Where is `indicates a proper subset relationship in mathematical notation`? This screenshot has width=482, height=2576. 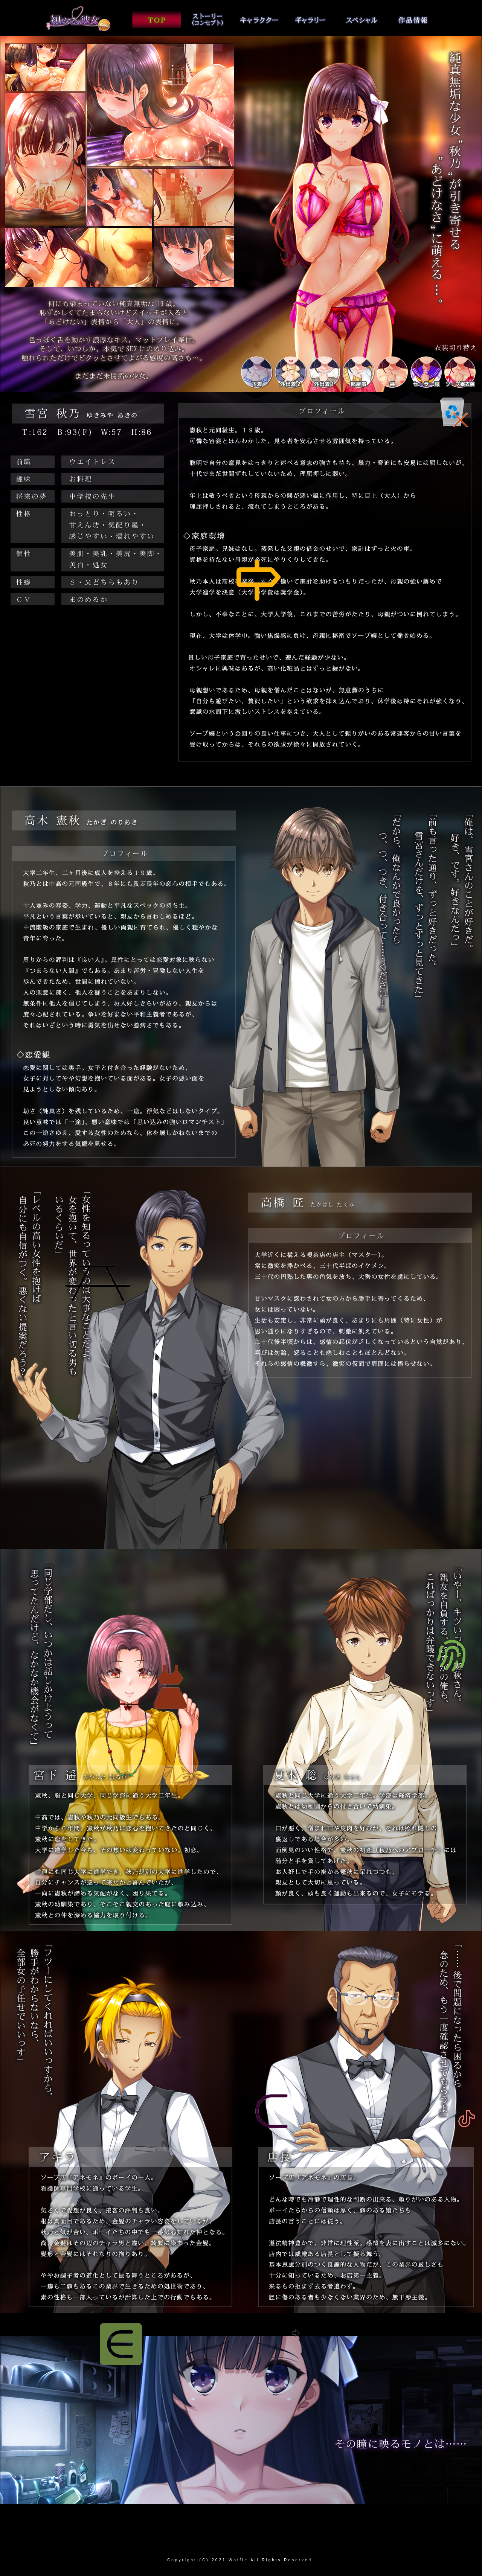 indicates a proper subset relationship in mathematical notation is located at coordinates (272, 2111).